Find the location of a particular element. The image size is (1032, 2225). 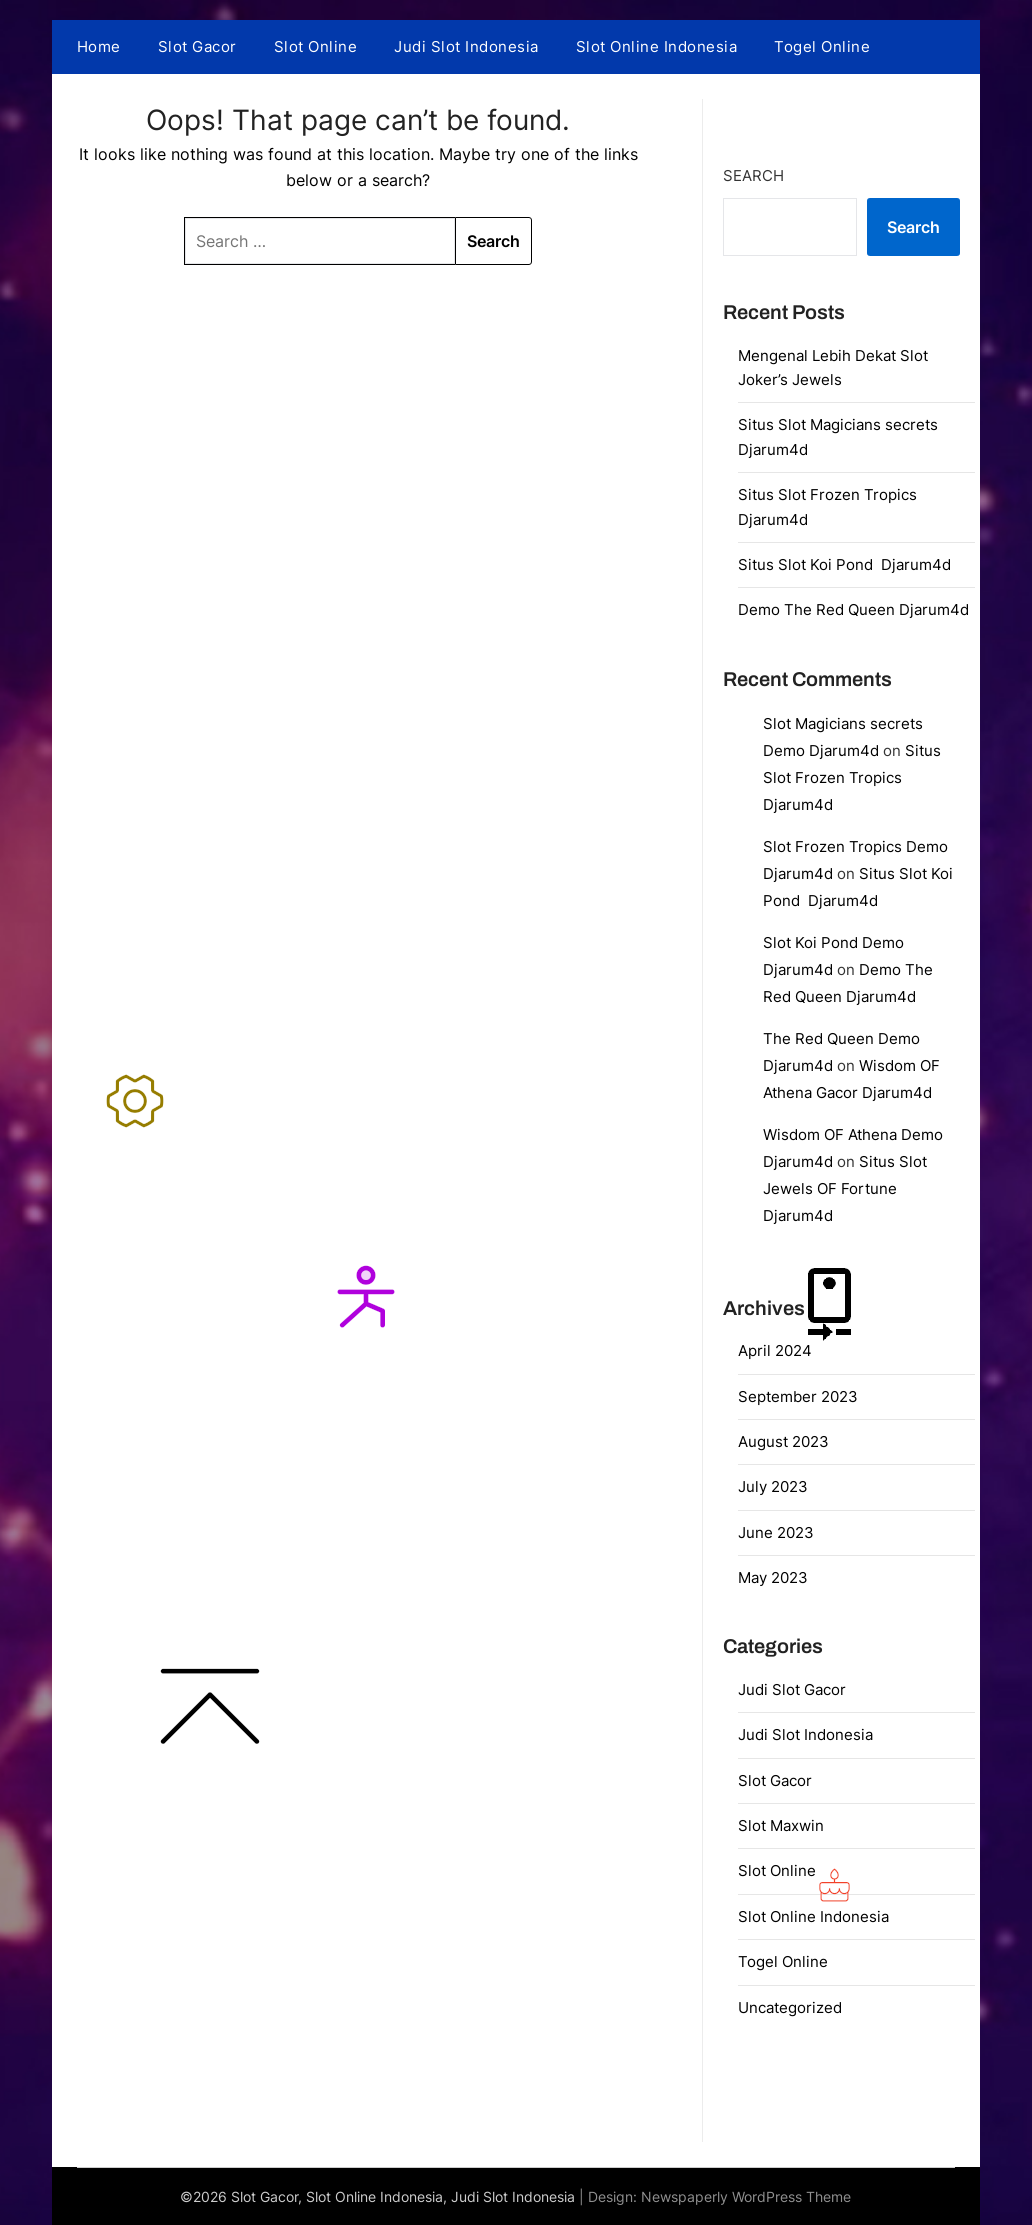

access settings or preferences is located at coordinates (135, 1101).